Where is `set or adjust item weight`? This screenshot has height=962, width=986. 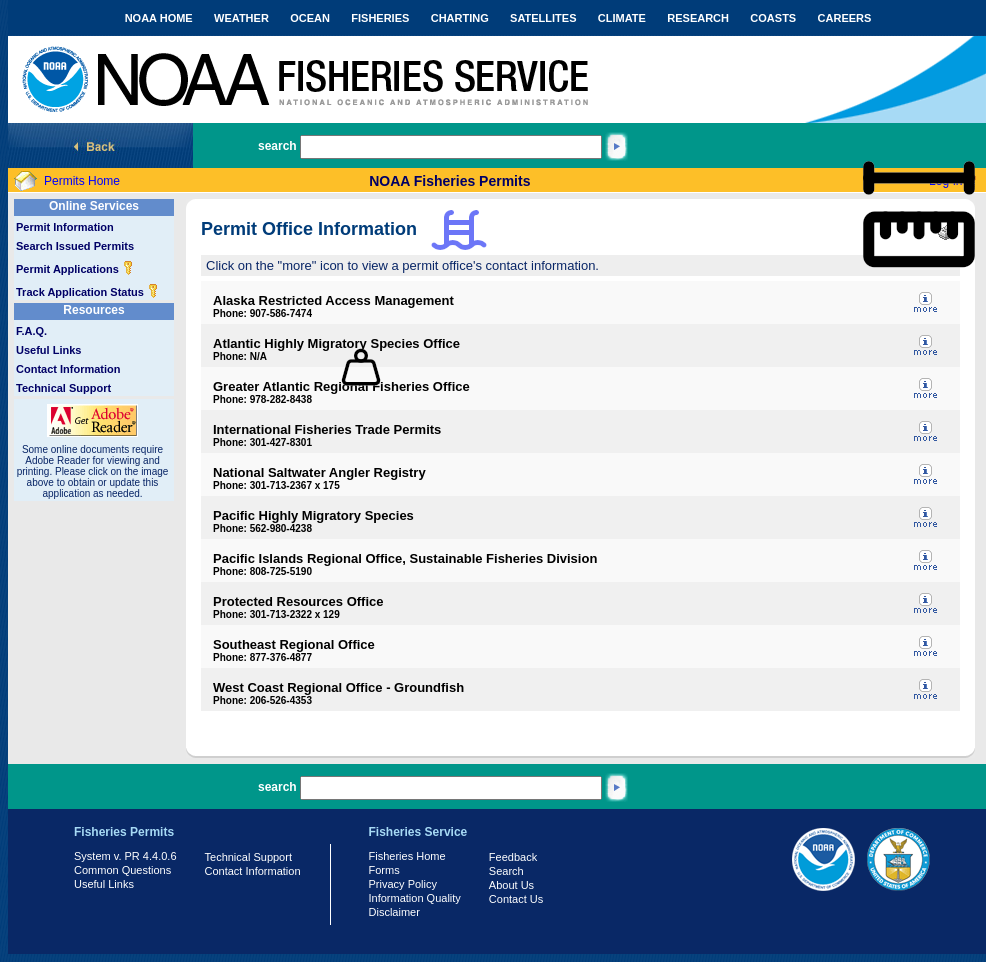 set or adjust item weight is located at coordinates (361, 368).